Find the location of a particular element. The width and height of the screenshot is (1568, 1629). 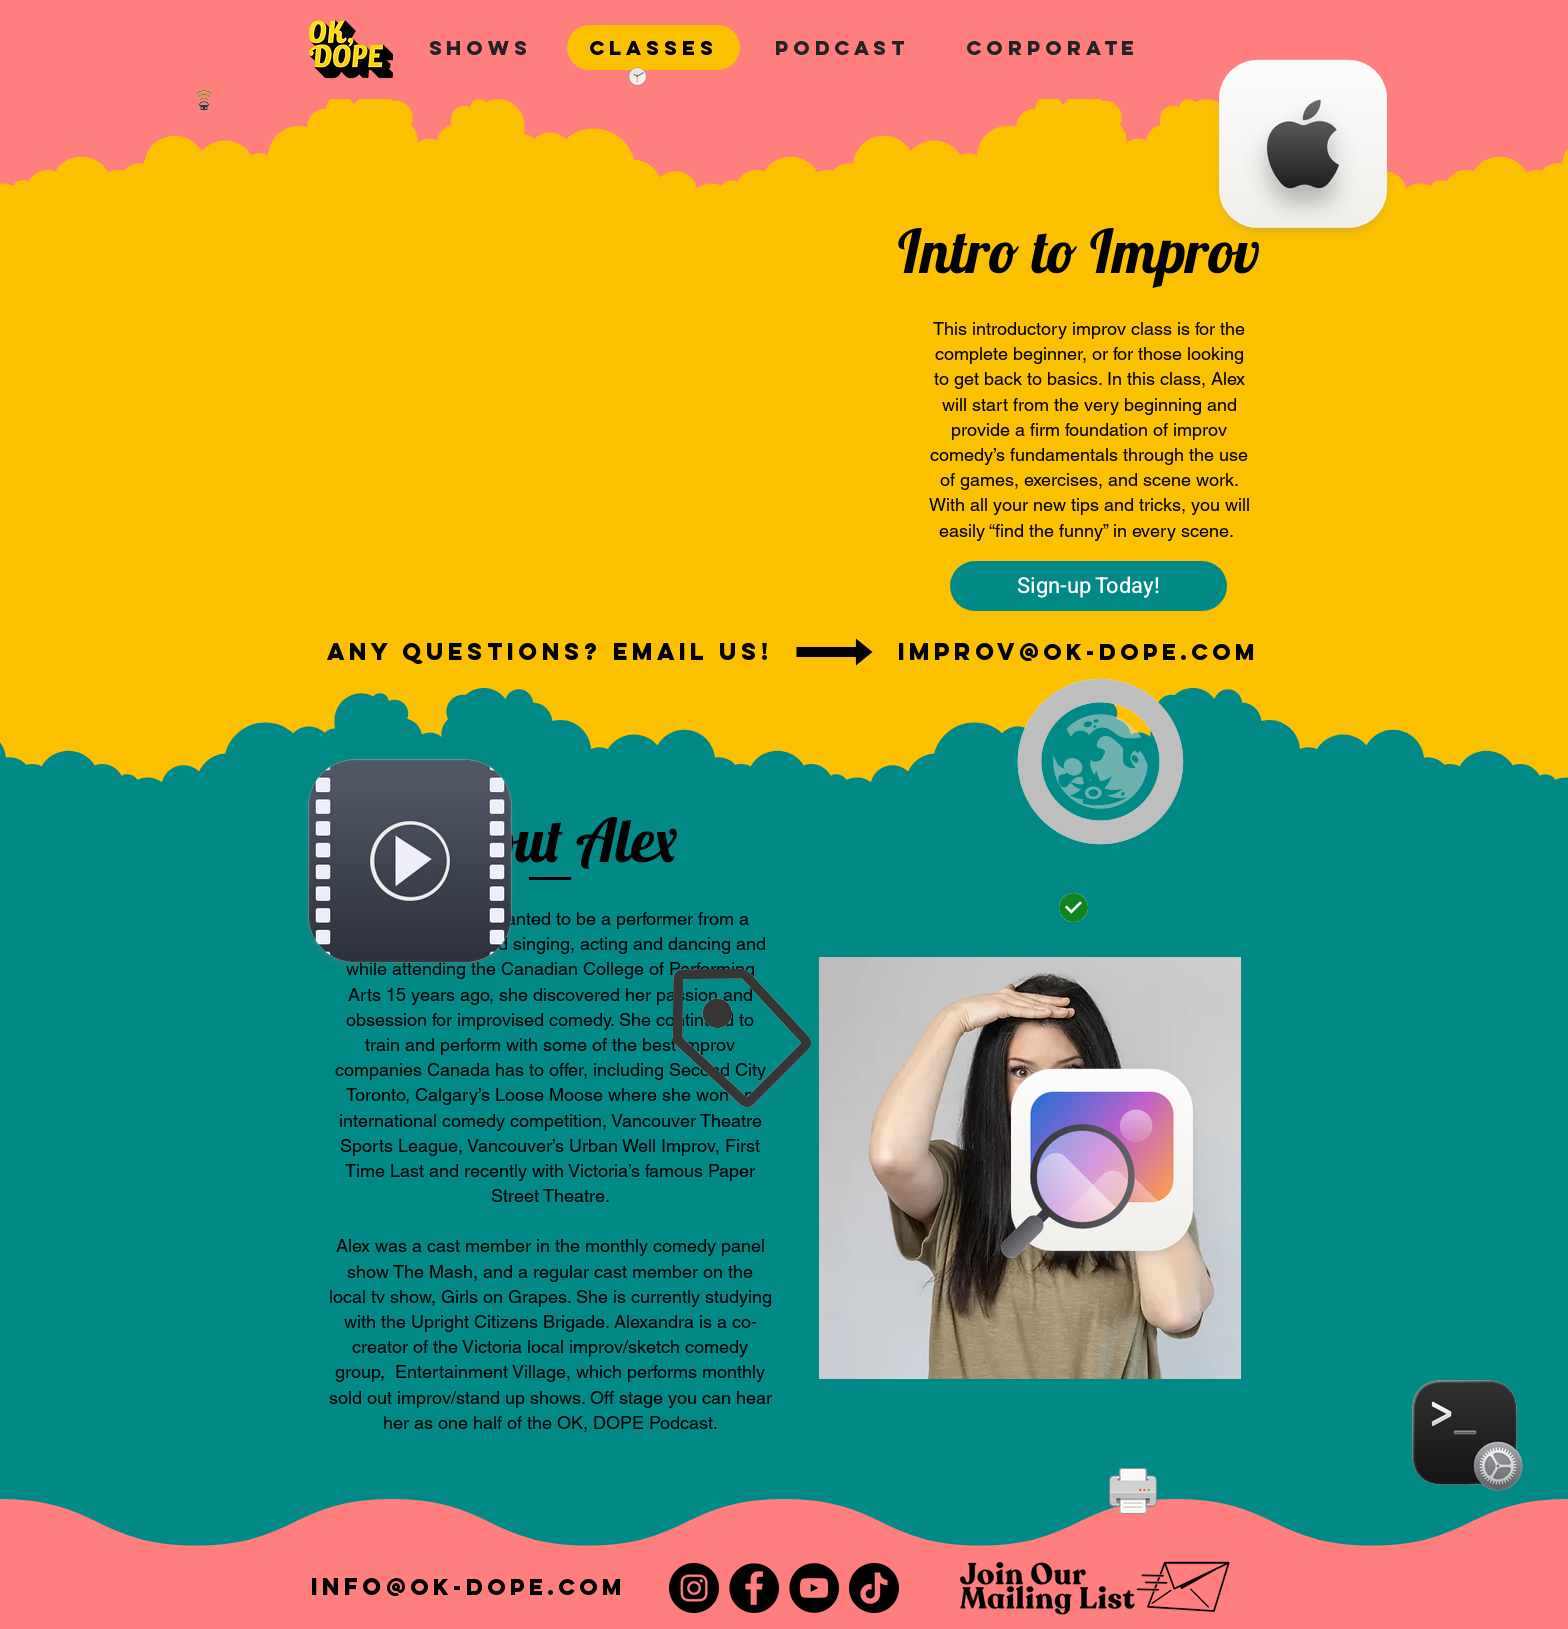

open kdenlive video editor is located at coordinates (410, 861).